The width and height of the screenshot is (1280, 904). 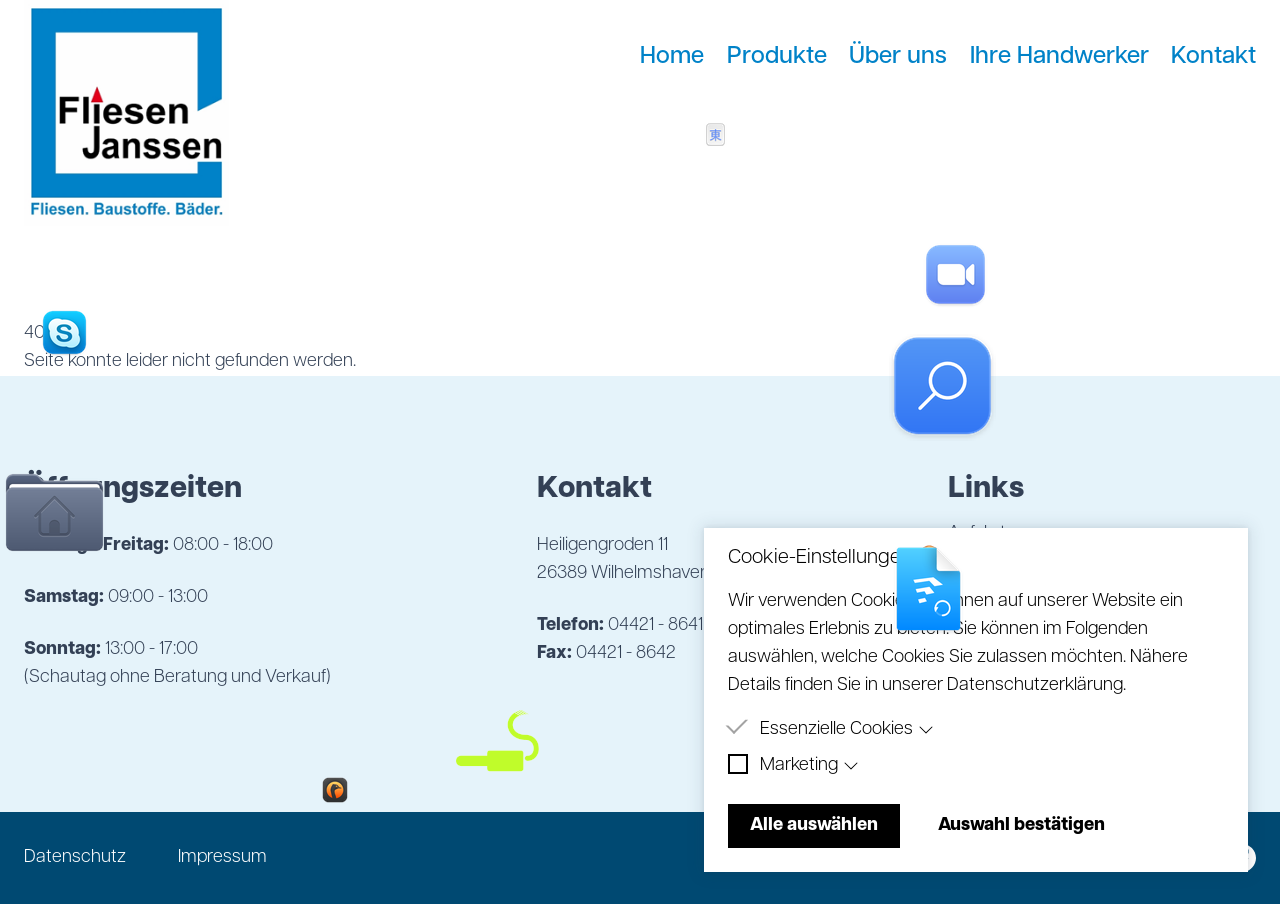 What do you see at coordinates (497, 750) in the screenshot?
I see `audio output via headphones` at bounding box center [497, 750].